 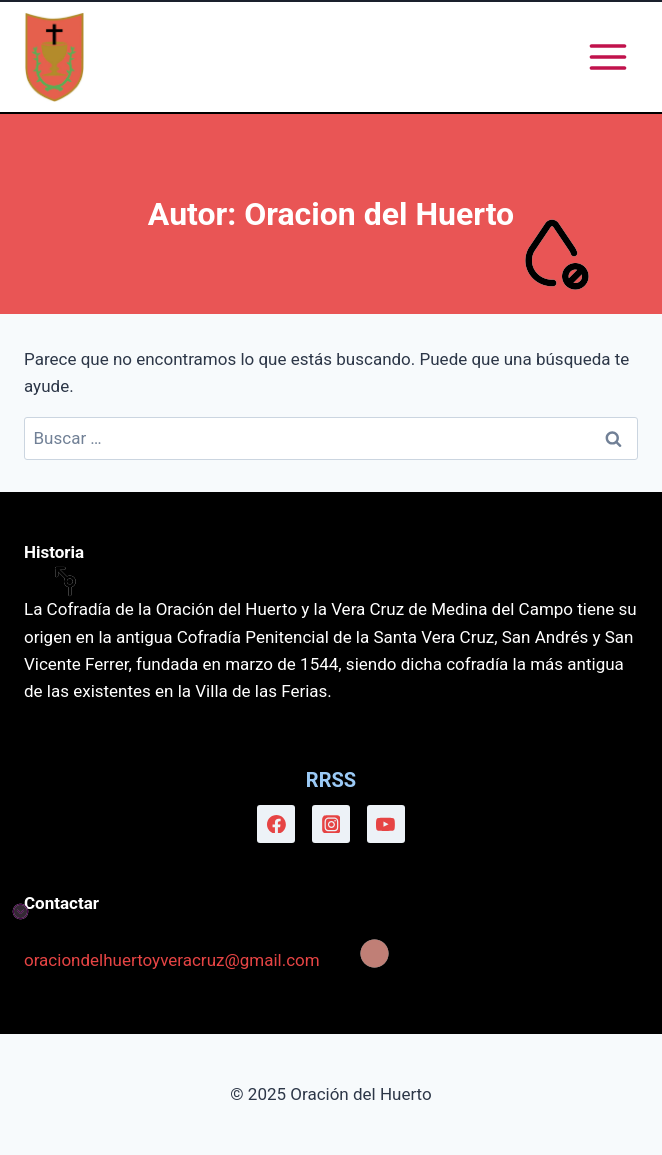 I want to click on expand dropdown menu or content, so click(x=20, y=911).